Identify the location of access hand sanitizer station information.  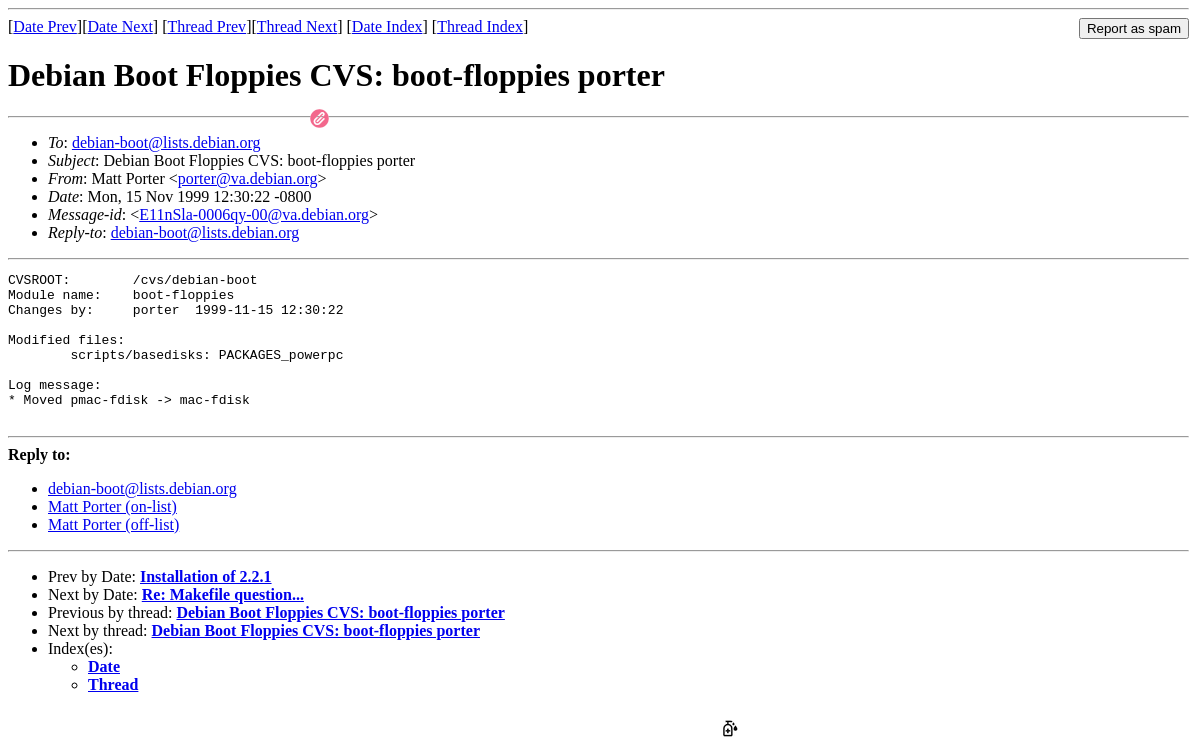
(729, 728).